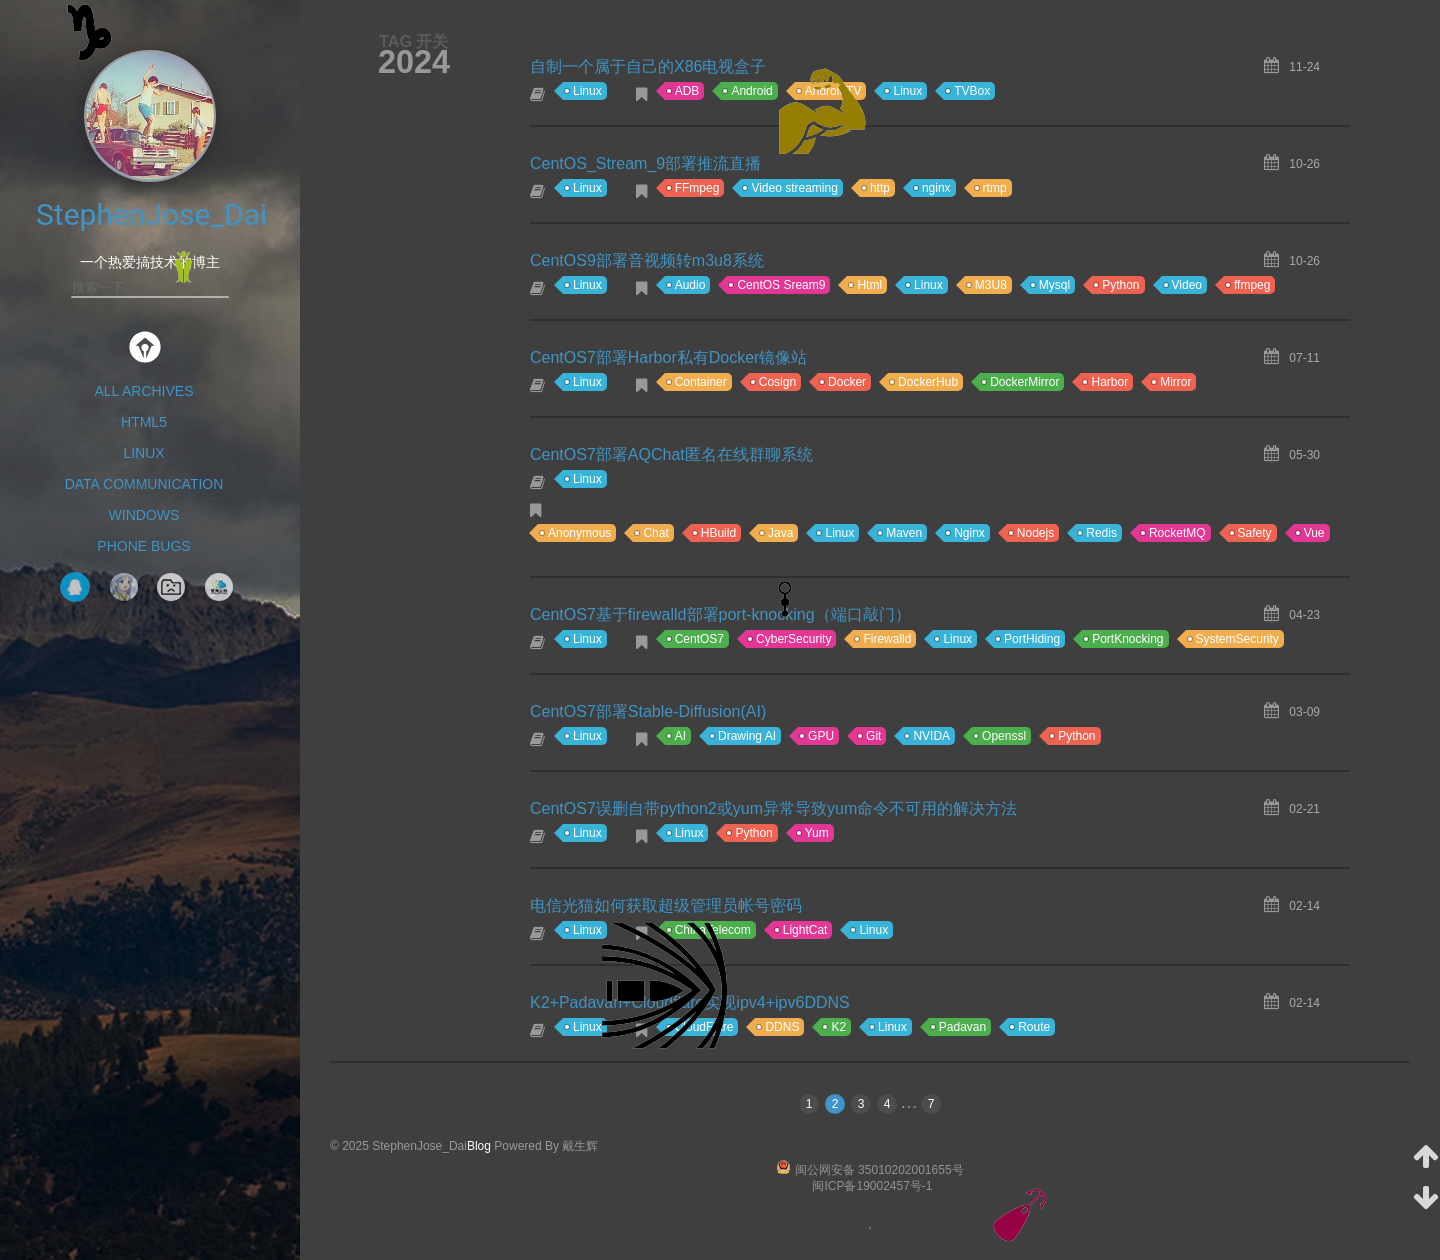 The height and width of the screenshot is (1260, 1440). What do you see at coordinates (822, 110) in the screenshot?
I see `view strength or fitness stats` at bounding box center [822, 110].